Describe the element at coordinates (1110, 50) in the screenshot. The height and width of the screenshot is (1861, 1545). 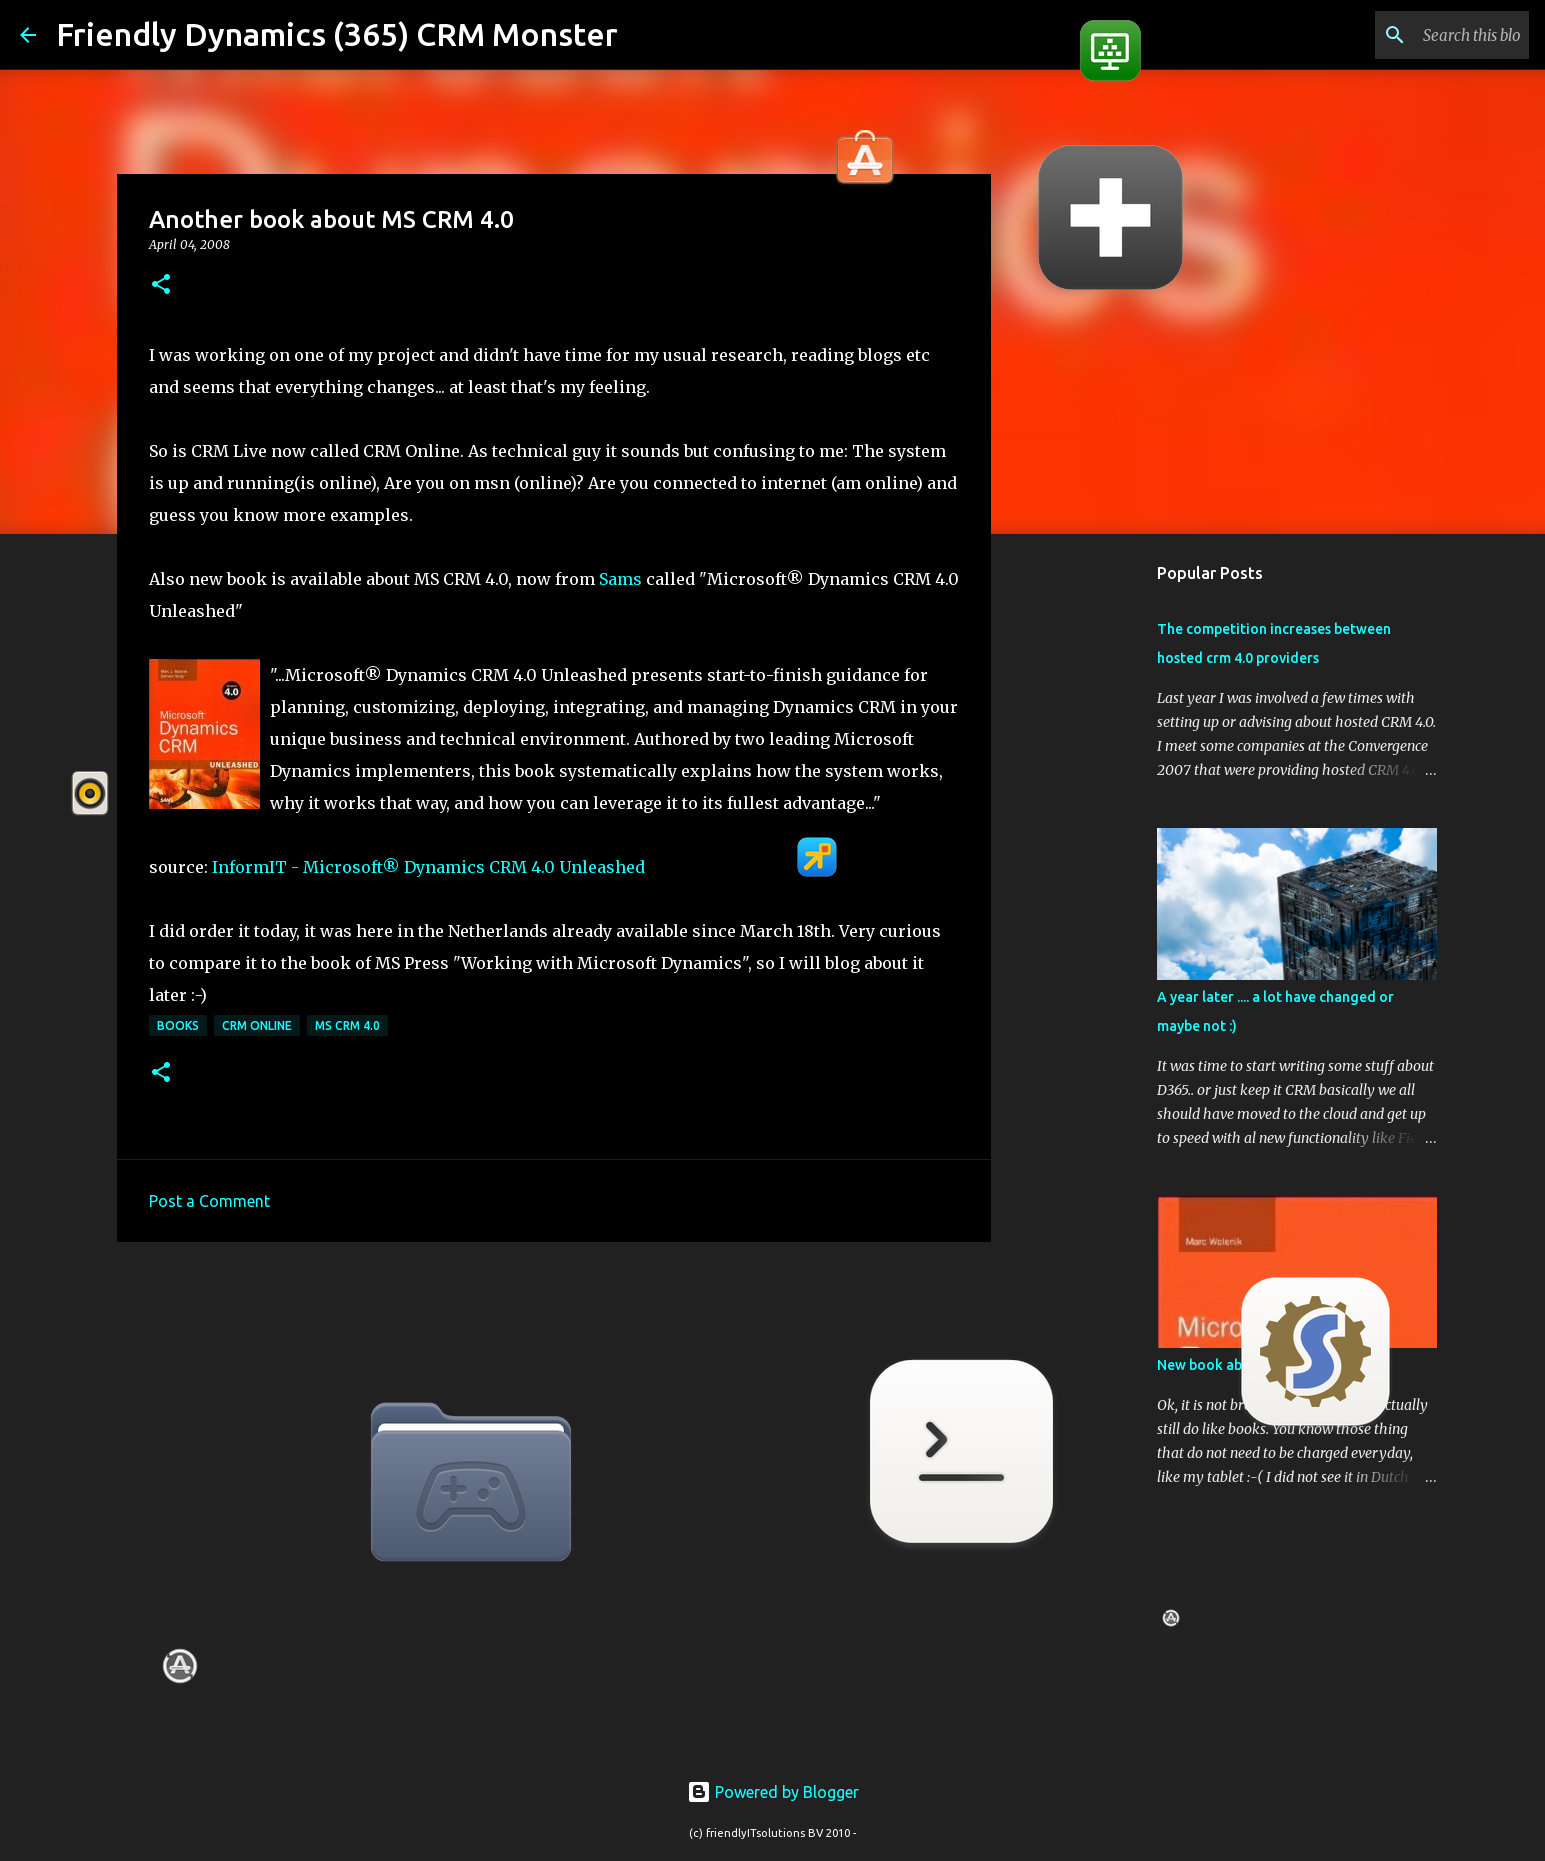
I see `launch VMware Horizon client for virtual desktop access` at that location.